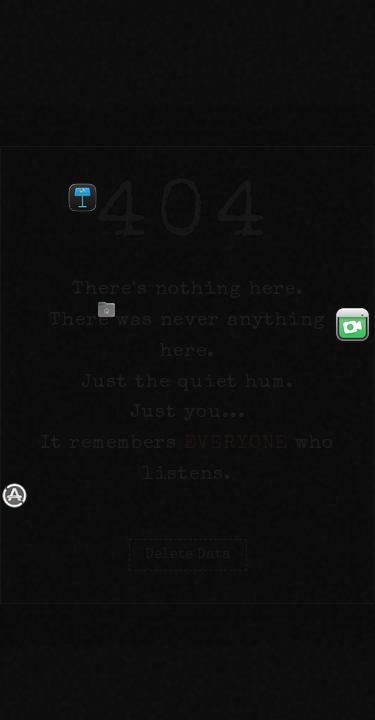 Image resolution: width=375 pixels, height=720 pixels. I want to click on open keynote to create or edit presentations, so click(82, 197).